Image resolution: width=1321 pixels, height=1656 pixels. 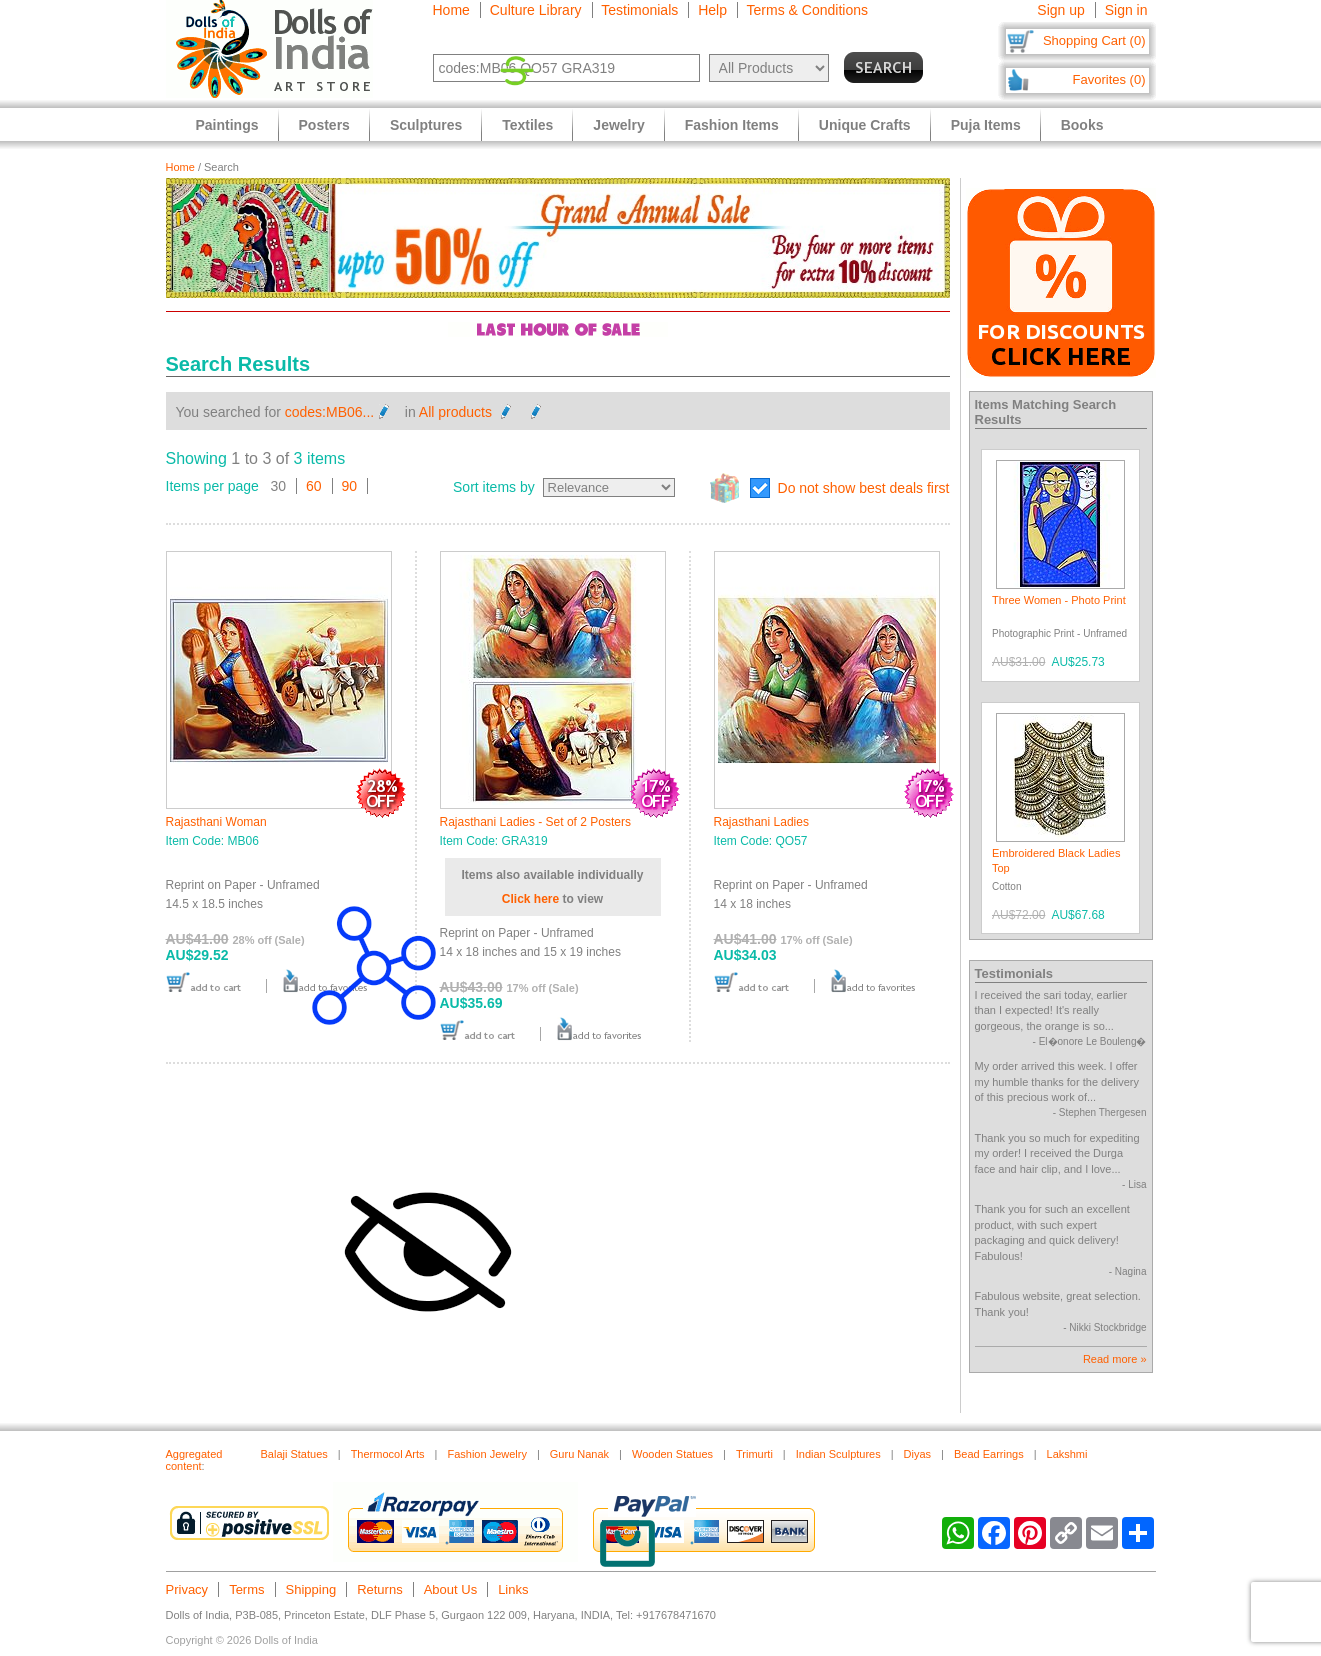 What do you see at coordinates (627, 1543) in the screenshot?
I see `view your shopping bag` at bounding box center [627, 1543].